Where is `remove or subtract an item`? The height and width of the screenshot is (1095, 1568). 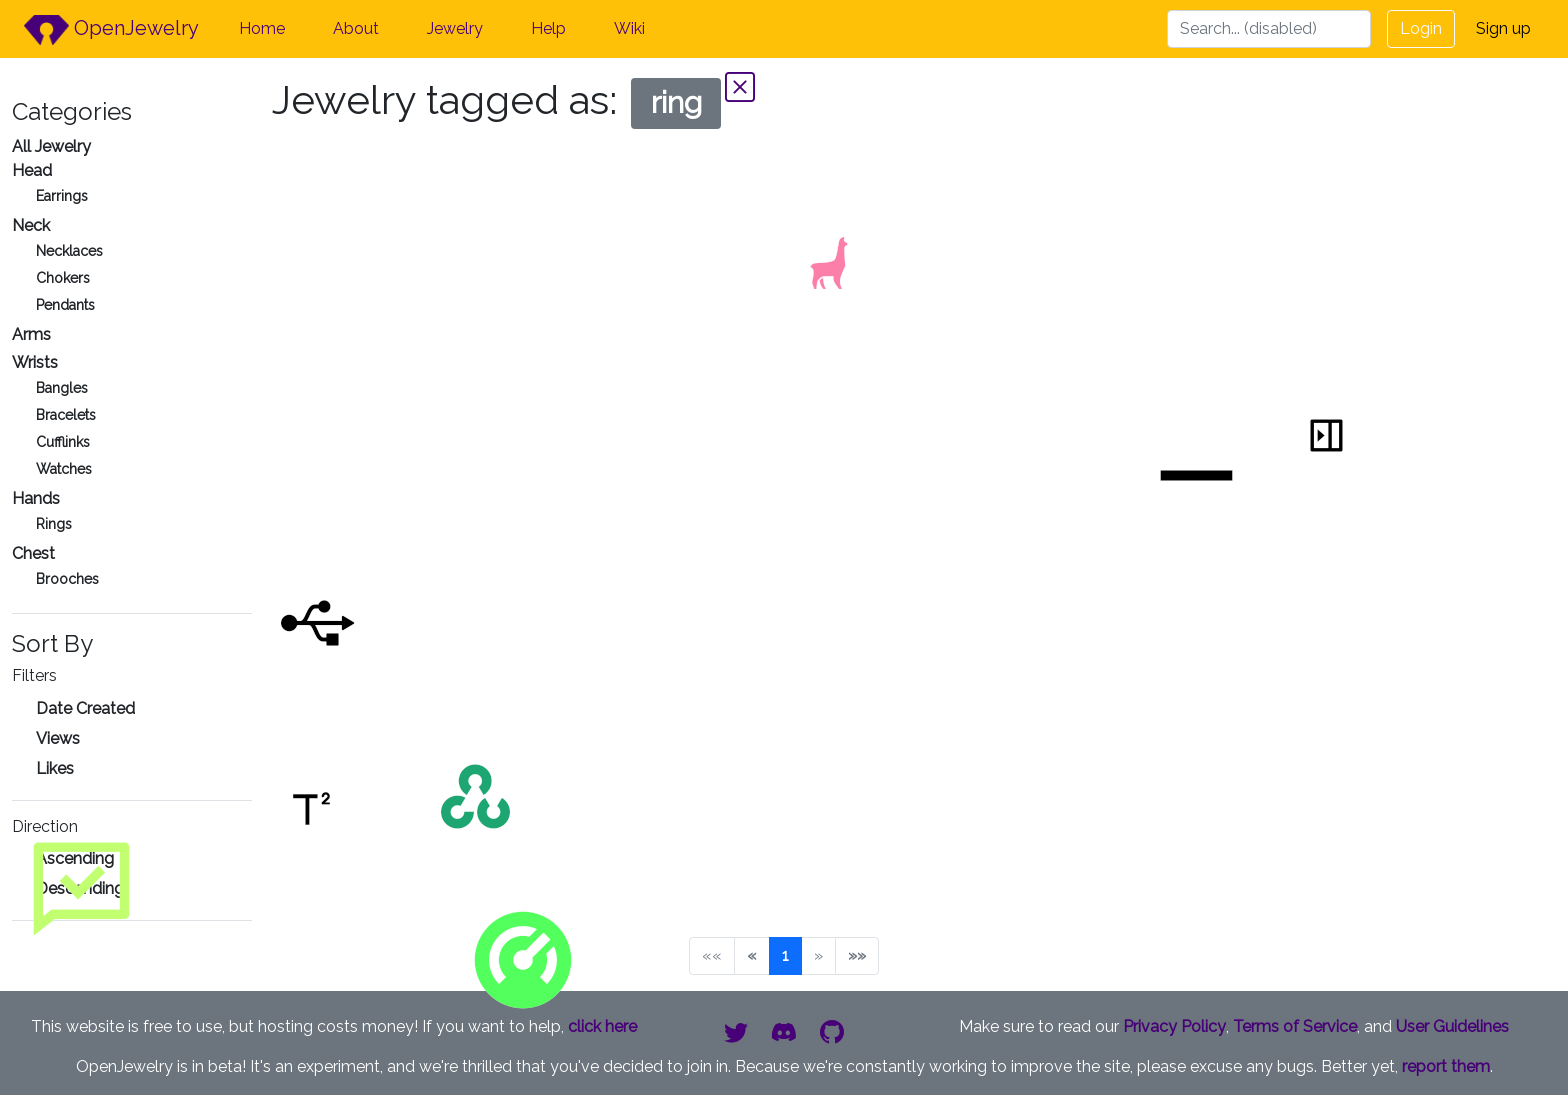 remove or subtract an item is located at coordinates (1196, 475).